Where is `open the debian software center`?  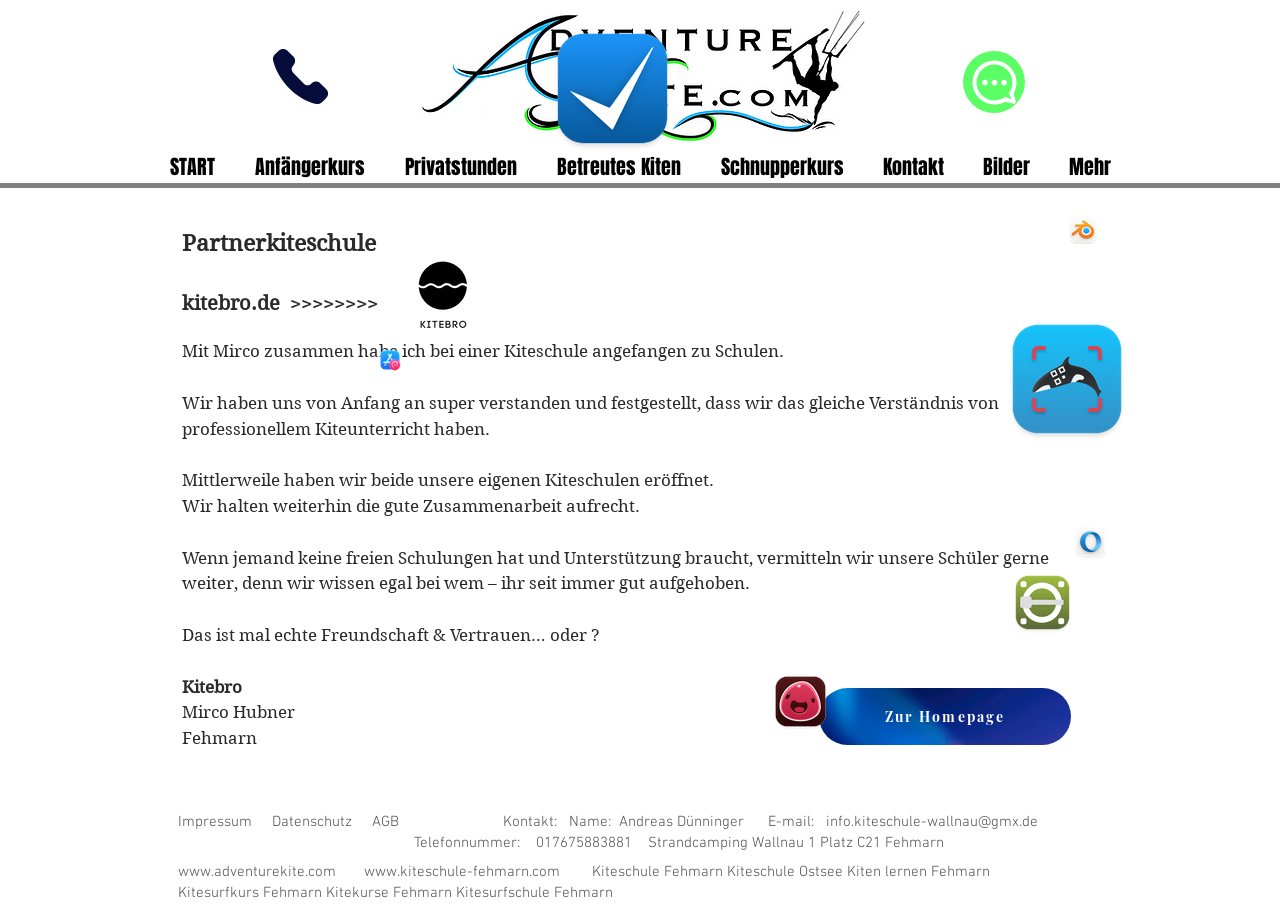 open the debian software center is located at coordinates (390, 360).